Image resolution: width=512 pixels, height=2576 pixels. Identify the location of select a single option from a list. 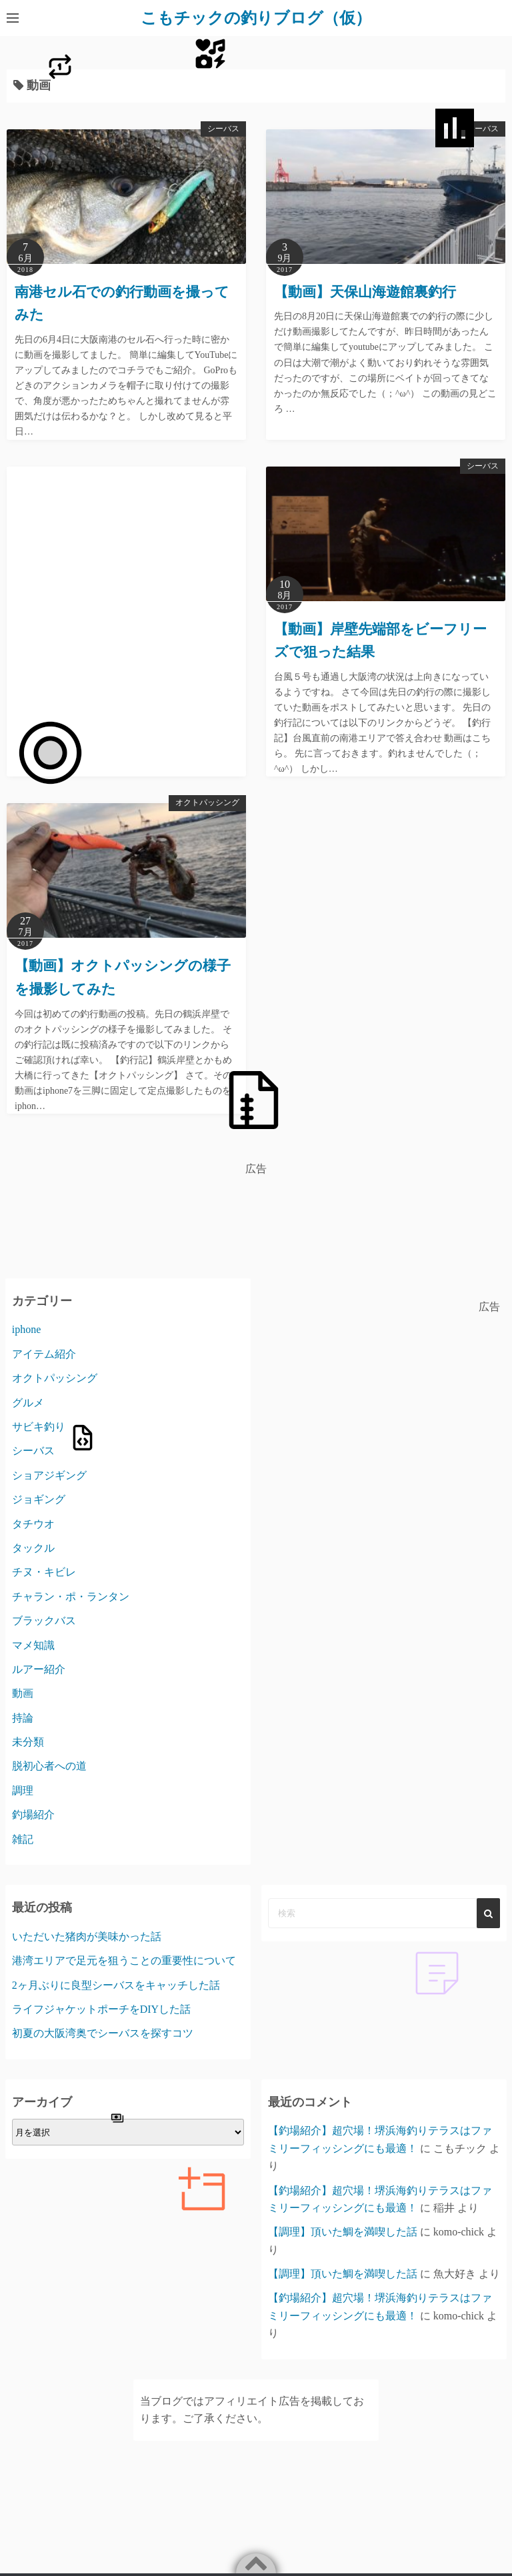
(50, 752).